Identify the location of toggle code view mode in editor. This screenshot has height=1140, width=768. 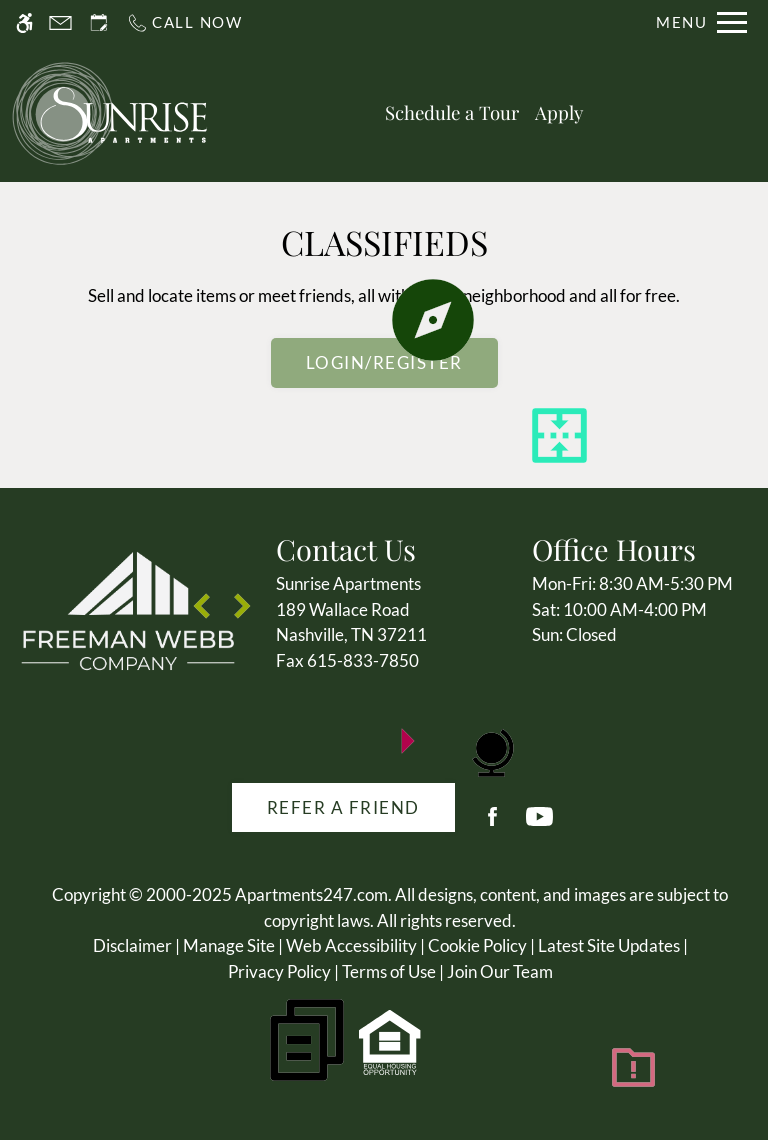
(222, 606).